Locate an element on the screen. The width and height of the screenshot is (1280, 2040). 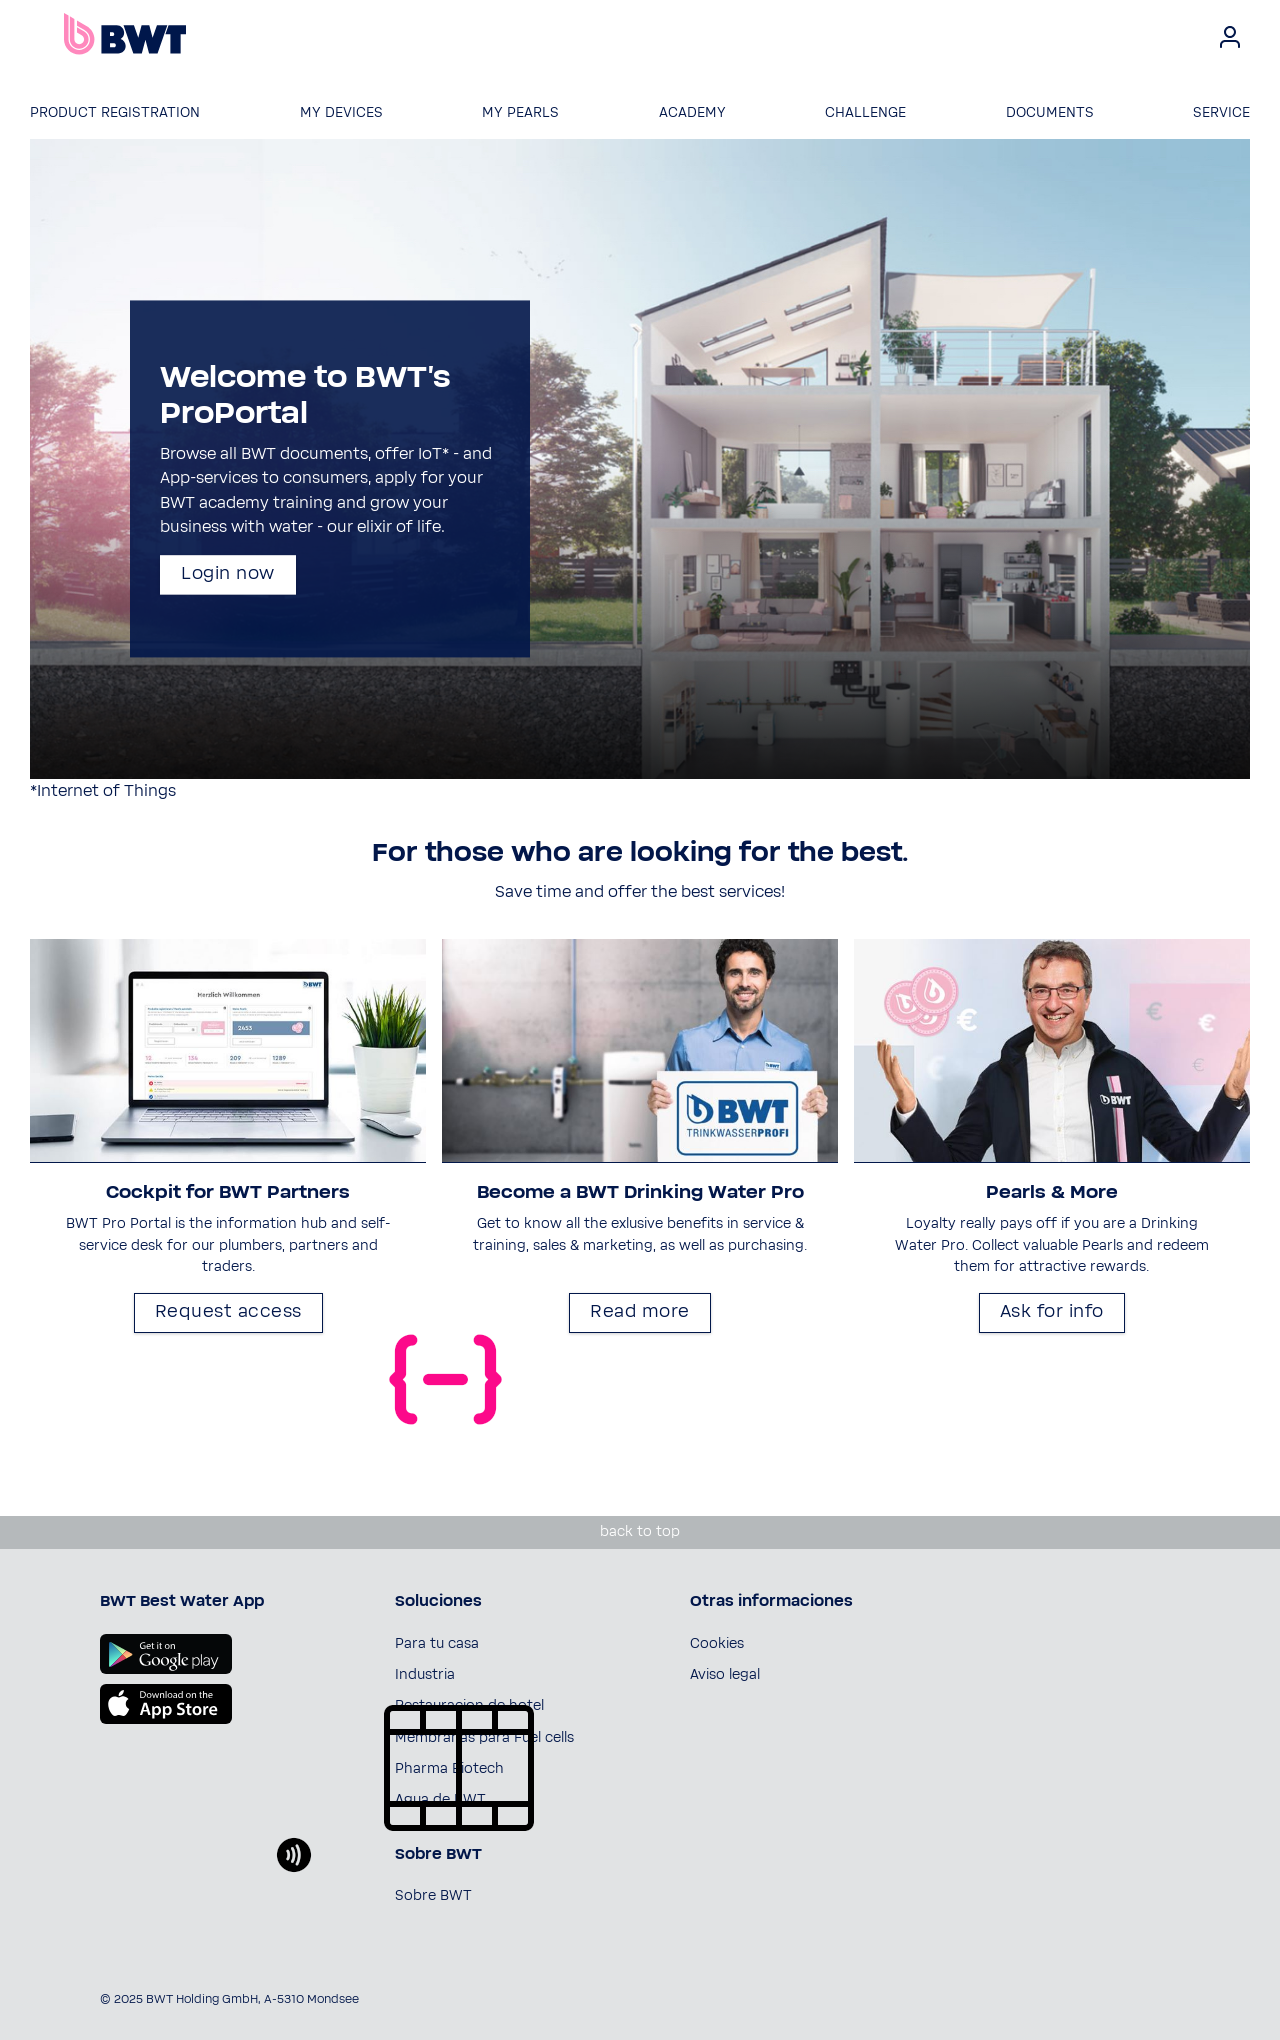
remove a code block or snippet is located at coordinates (445, 1379).